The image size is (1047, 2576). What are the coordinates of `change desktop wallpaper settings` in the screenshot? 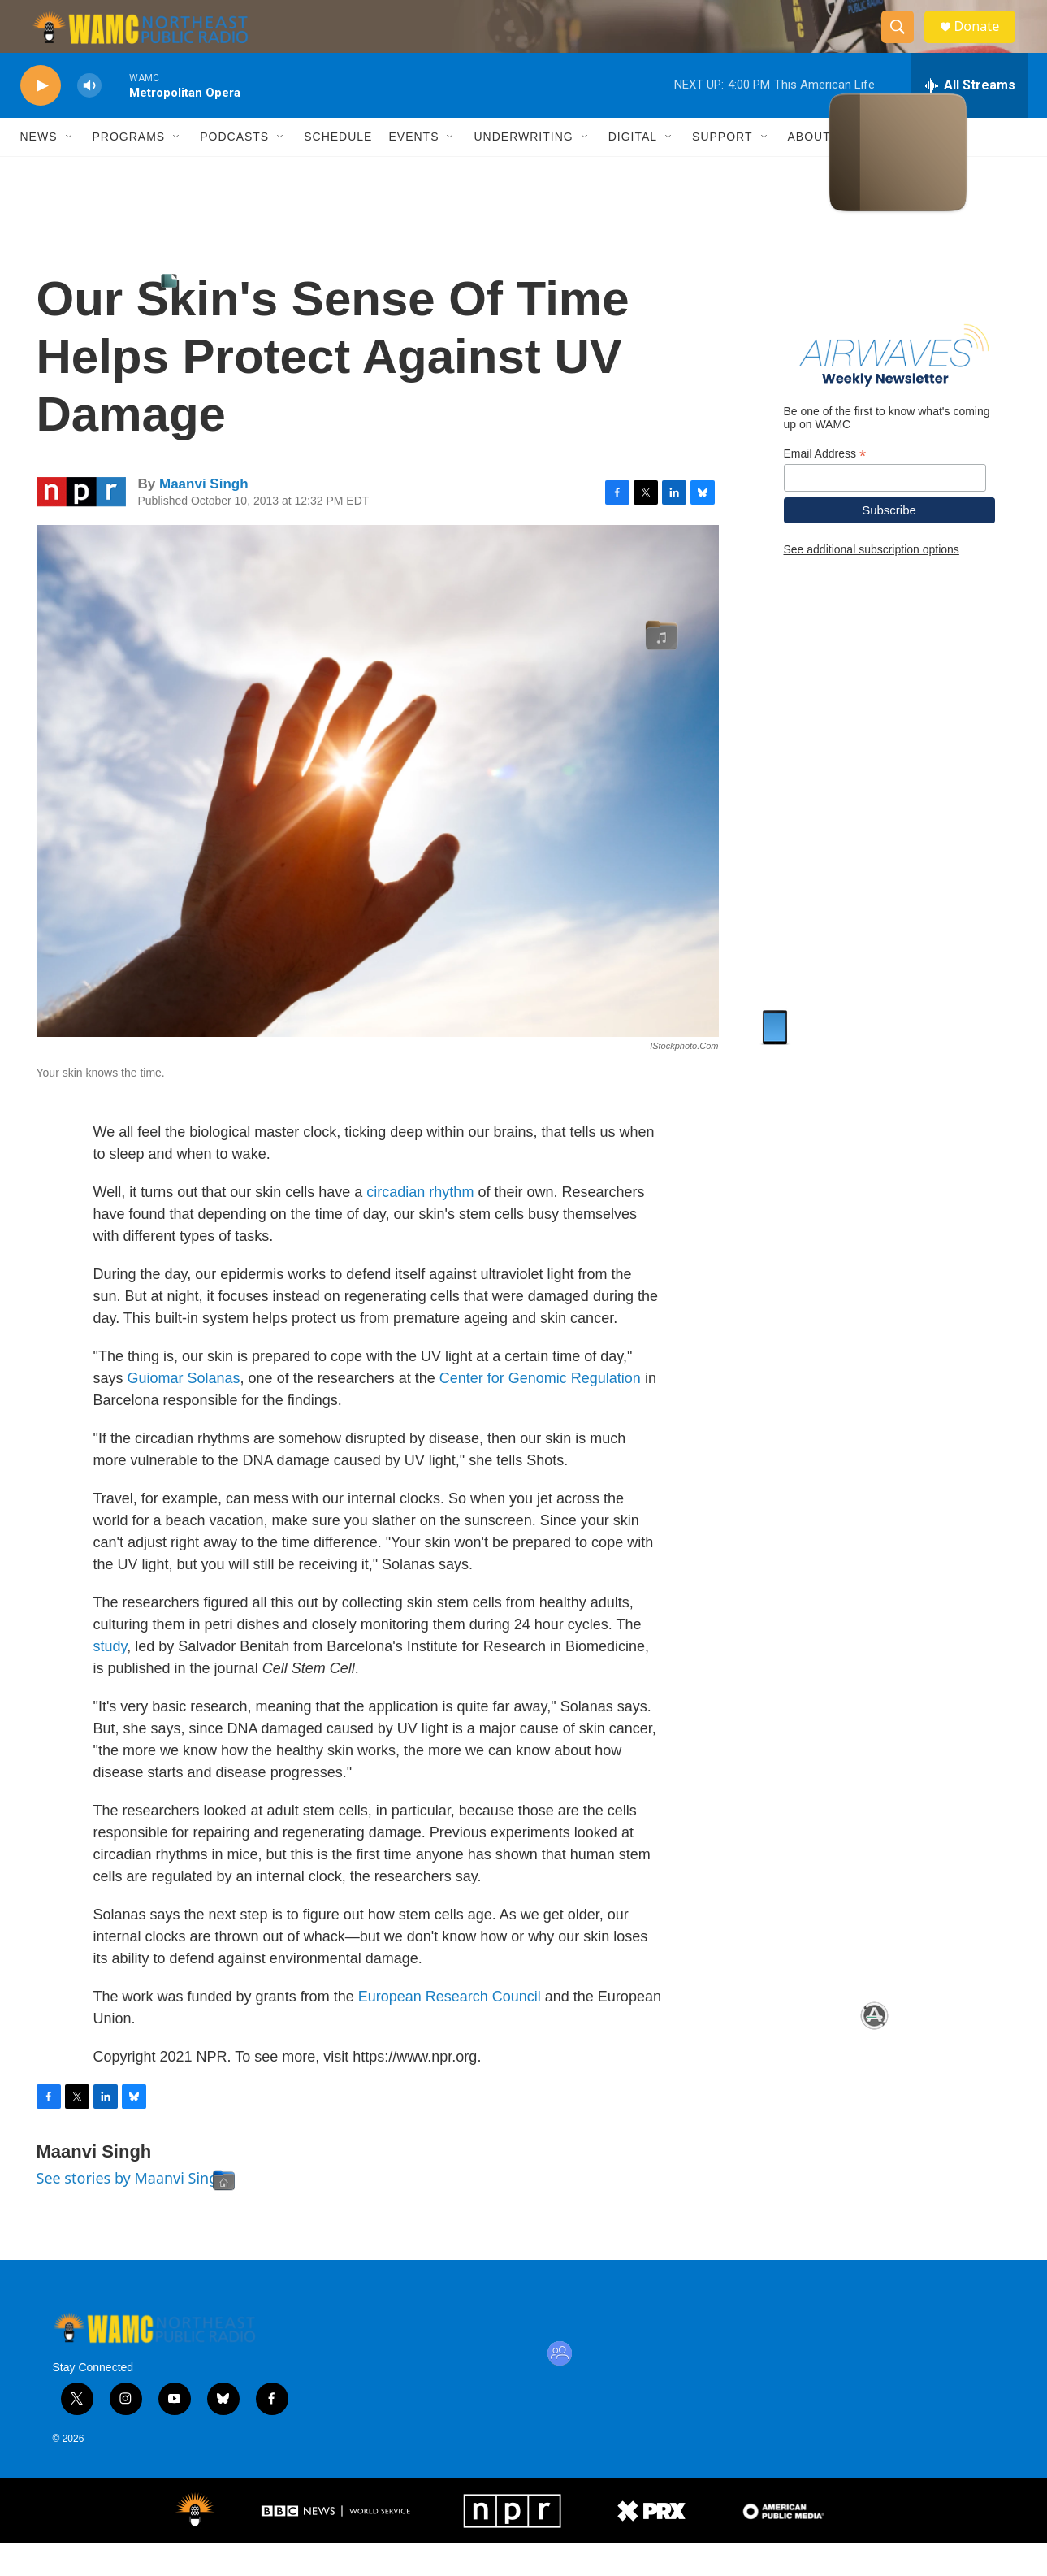 It's located at (169, 280).